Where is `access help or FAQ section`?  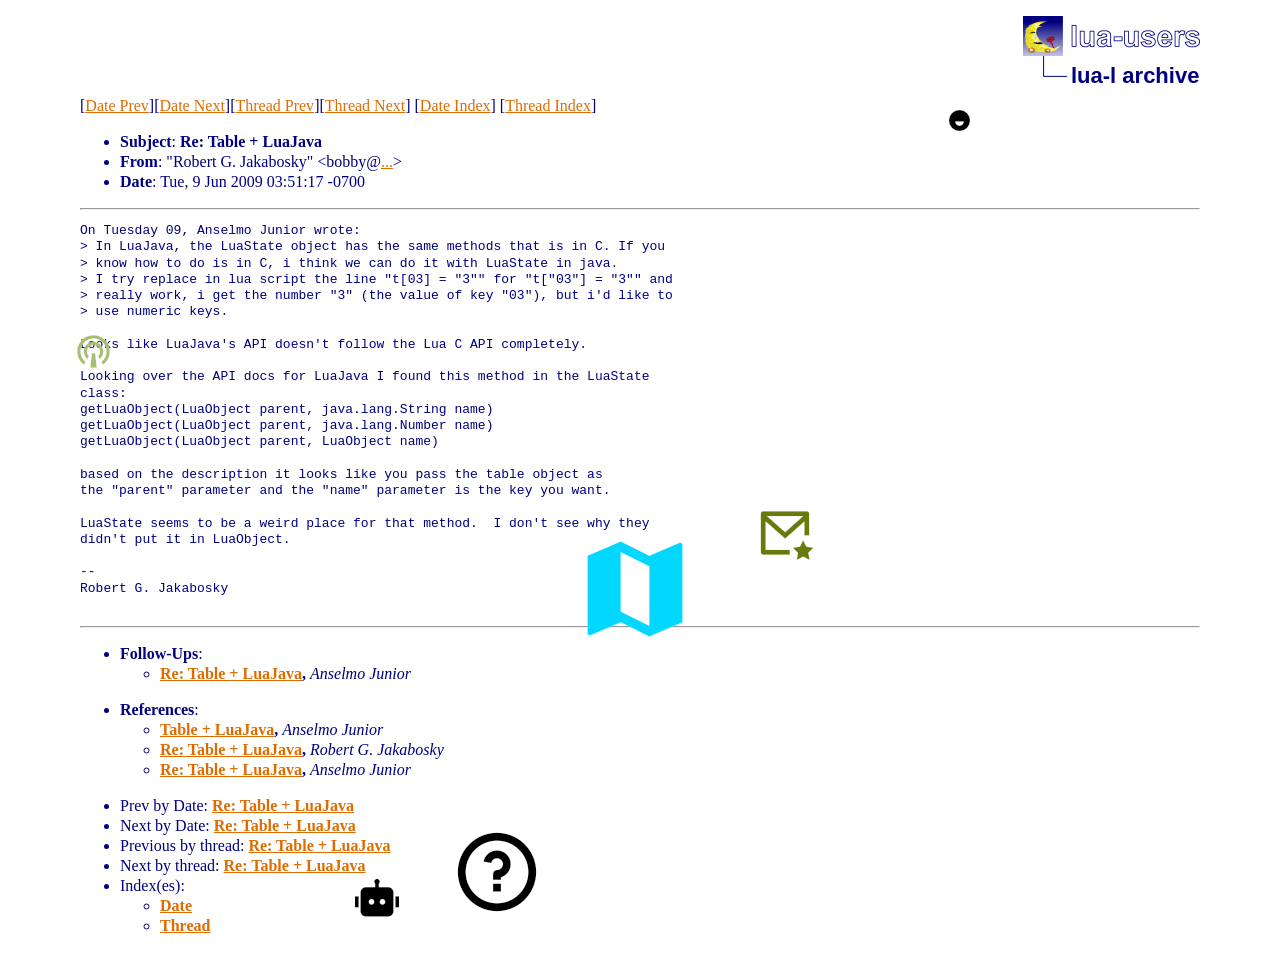
access help or FAQ section is located at coordinates (497, 872).